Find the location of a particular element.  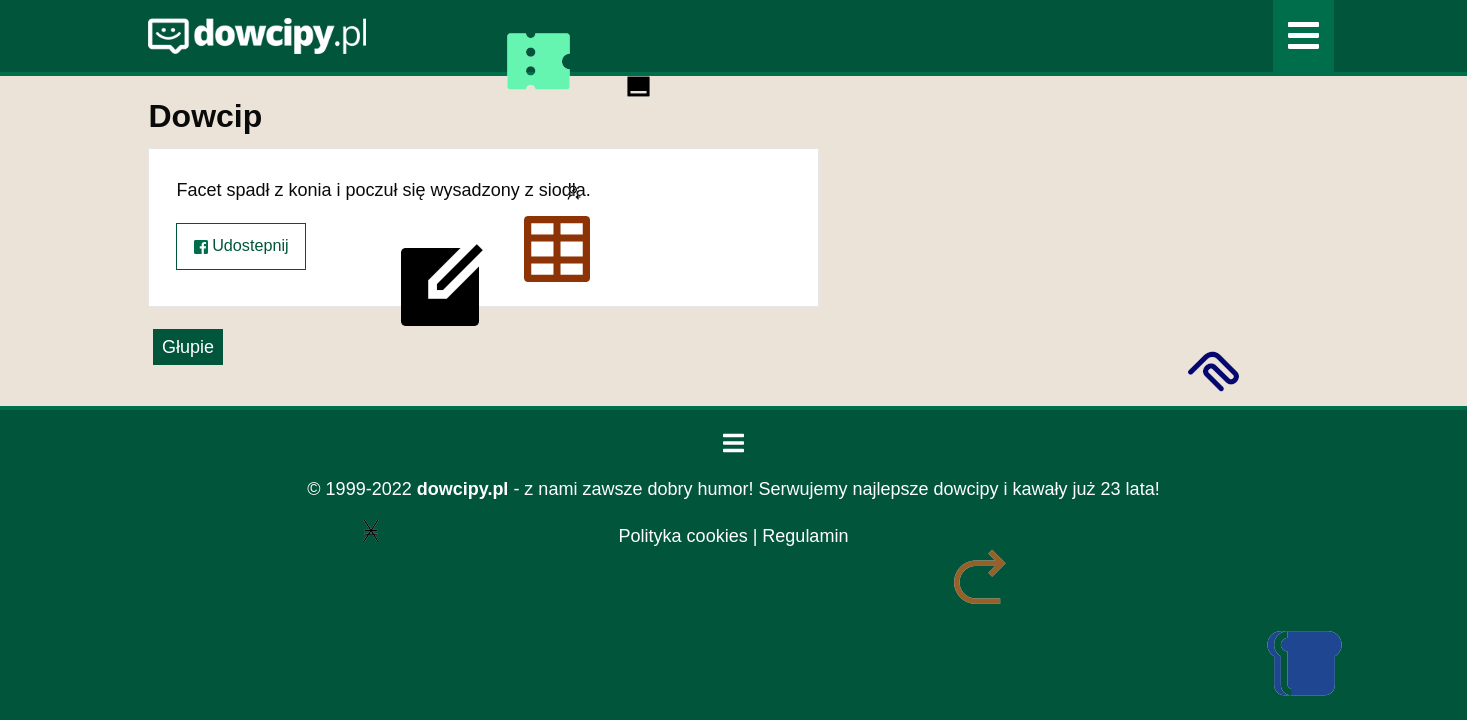

insert a table into the document is located at coordinates (557, 249).